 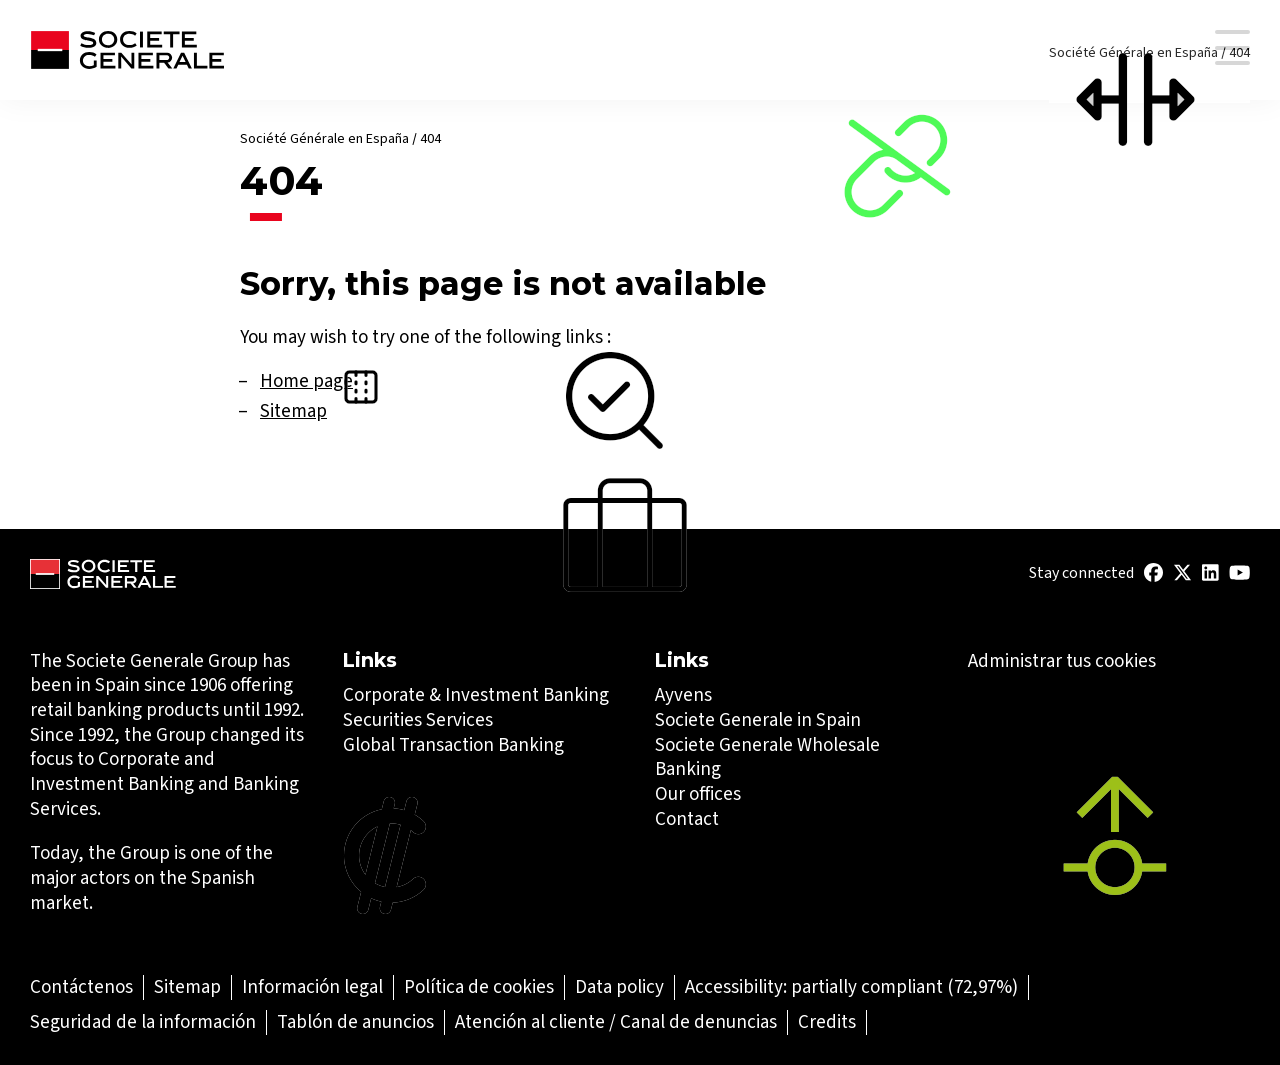 I want to click on indicates Costa Rican colón currency, so click(x=385, y=855).